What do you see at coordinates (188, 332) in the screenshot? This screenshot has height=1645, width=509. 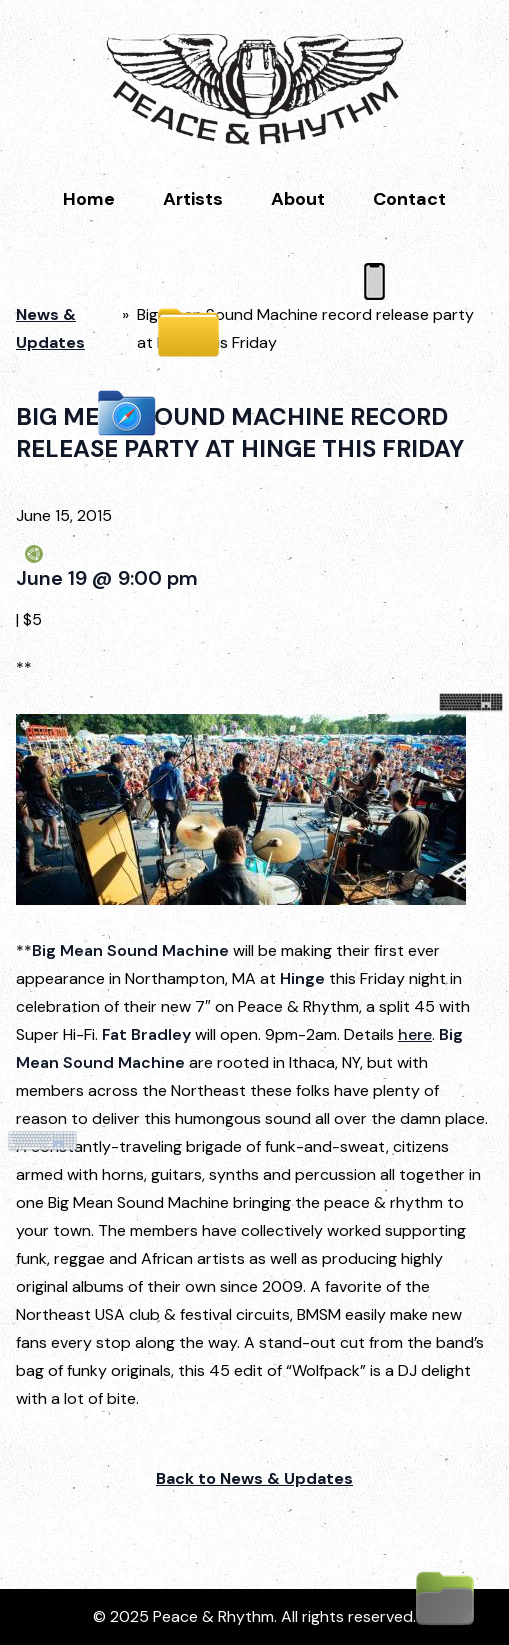 I see `open folder to view files` at bounding box center [188, 332].